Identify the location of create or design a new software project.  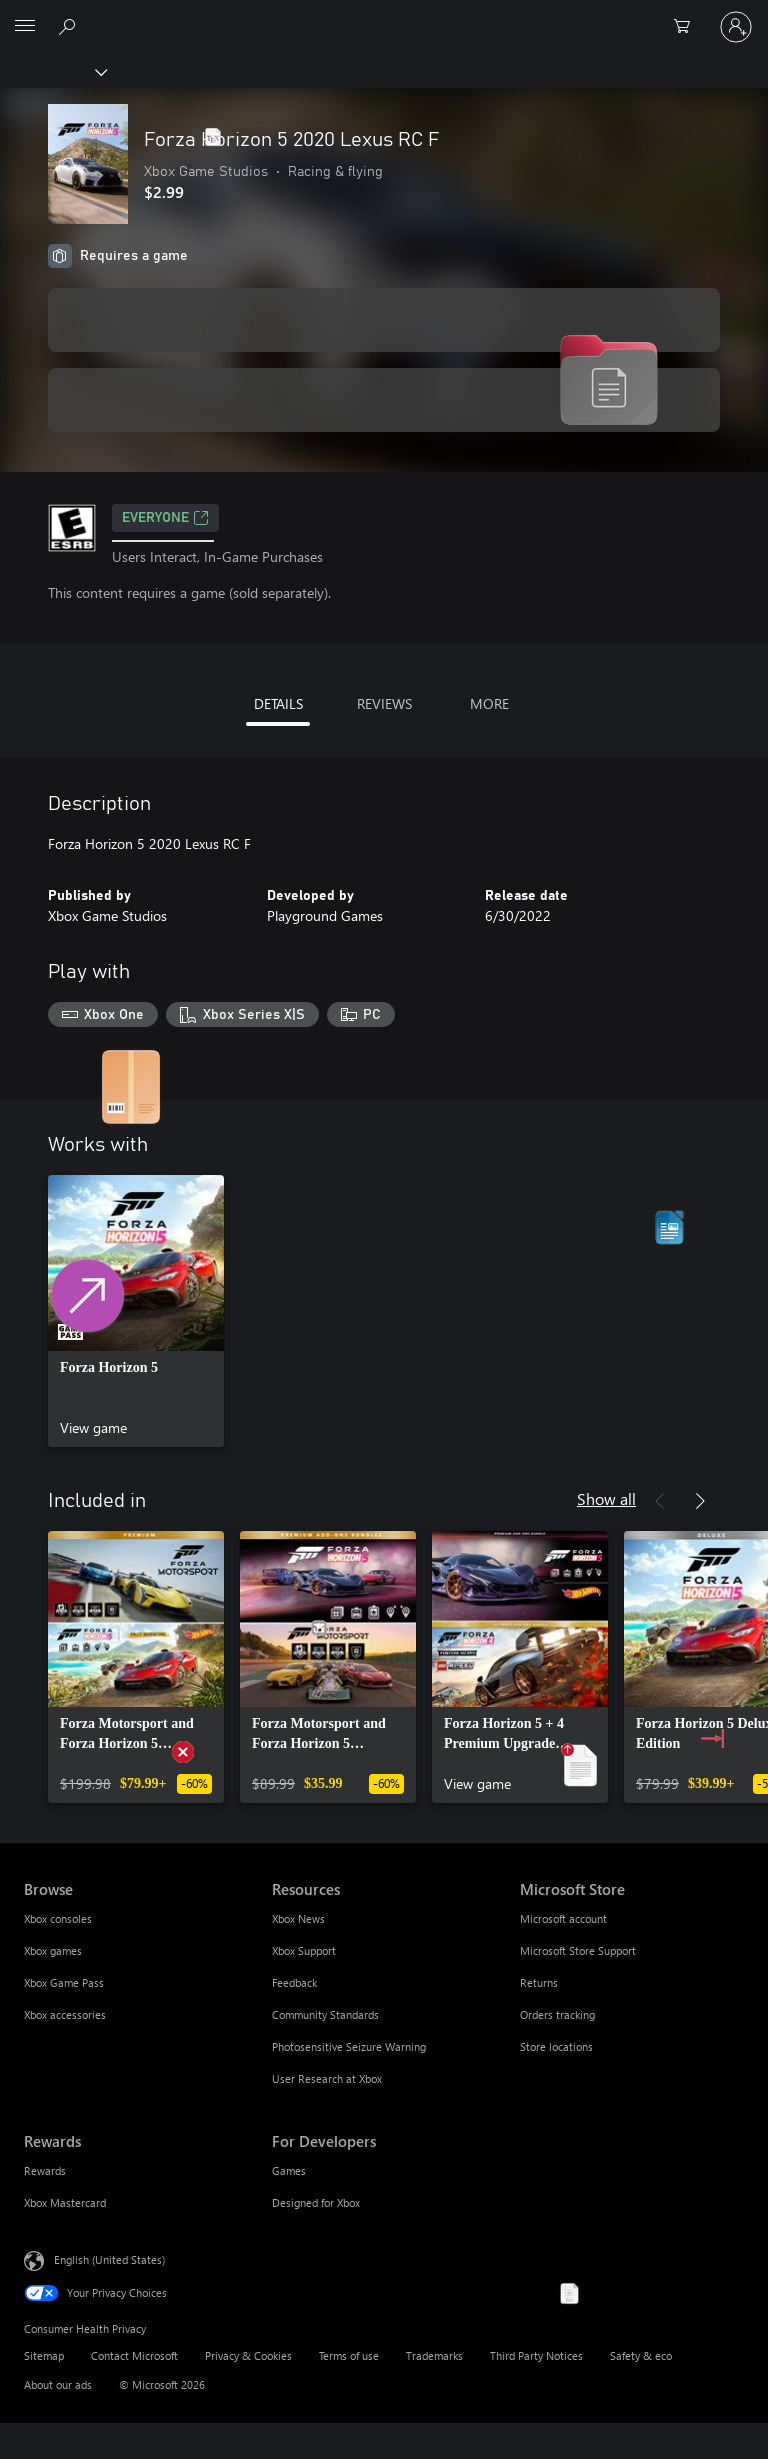
(319, 1628).